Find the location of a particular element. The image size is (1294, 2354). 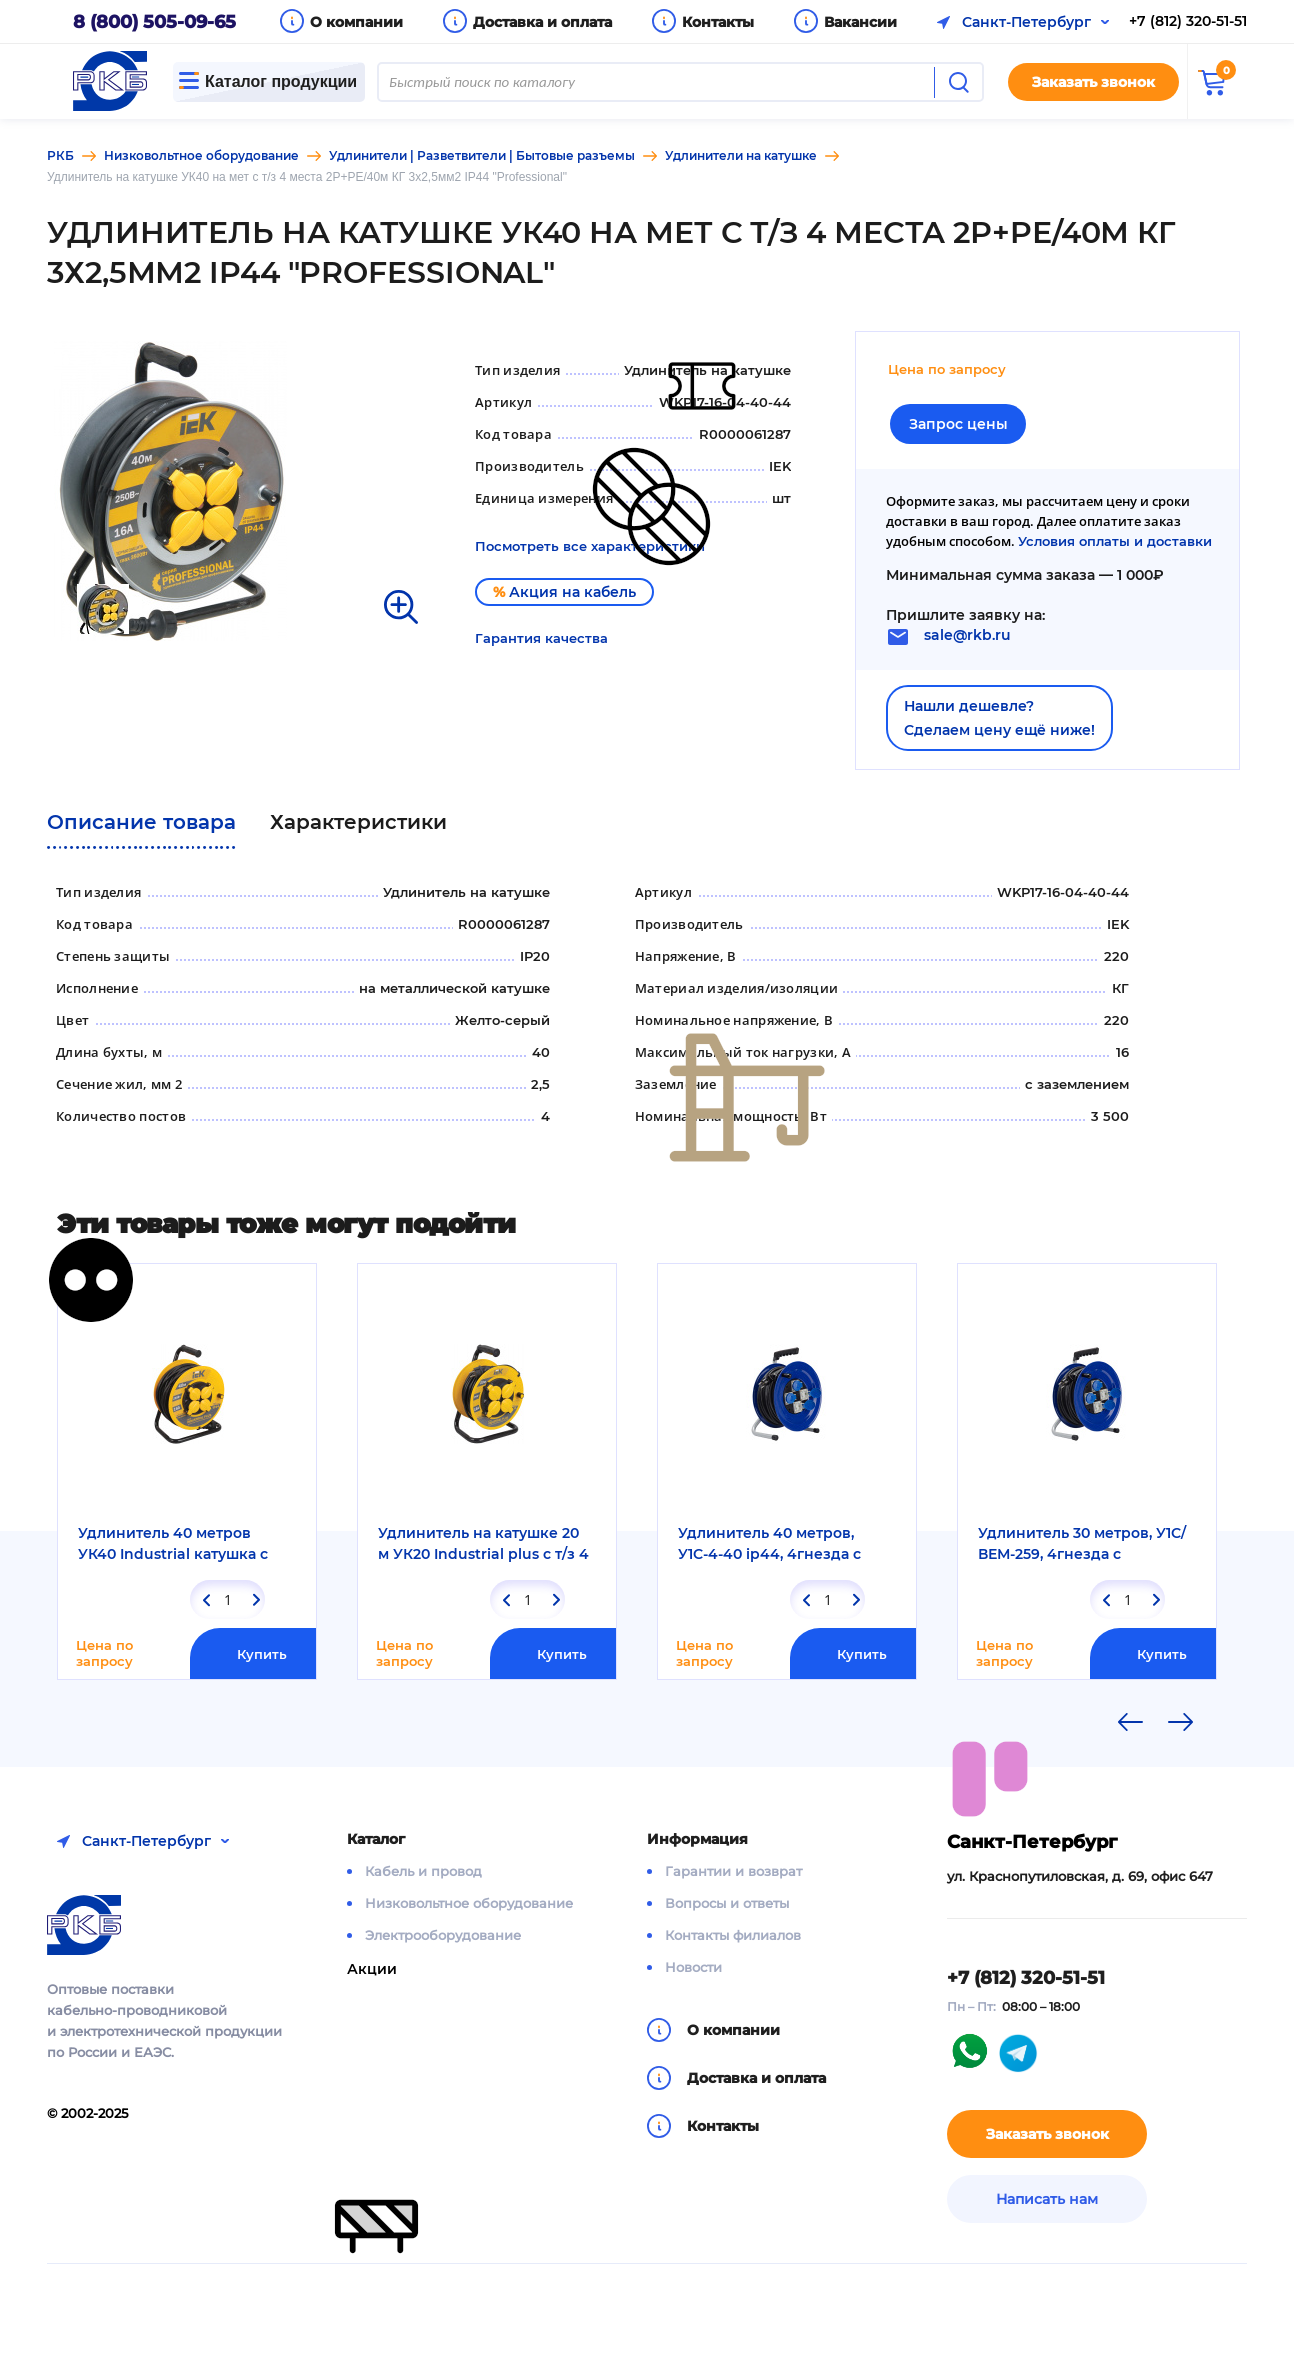

switch to card view layout is located at coordinates (990, 1779).